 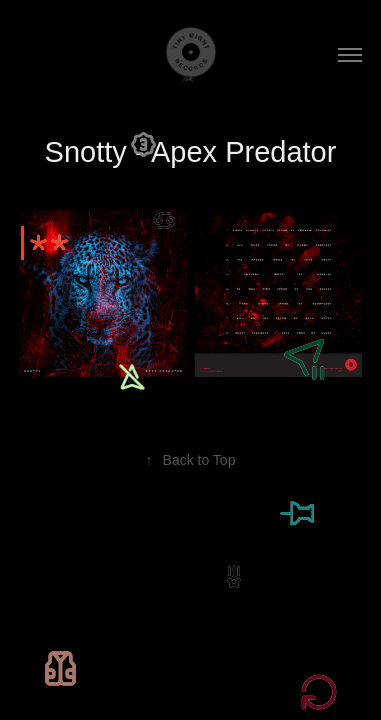 I want to click on view achievements or awards, so click(x=234, y=577).